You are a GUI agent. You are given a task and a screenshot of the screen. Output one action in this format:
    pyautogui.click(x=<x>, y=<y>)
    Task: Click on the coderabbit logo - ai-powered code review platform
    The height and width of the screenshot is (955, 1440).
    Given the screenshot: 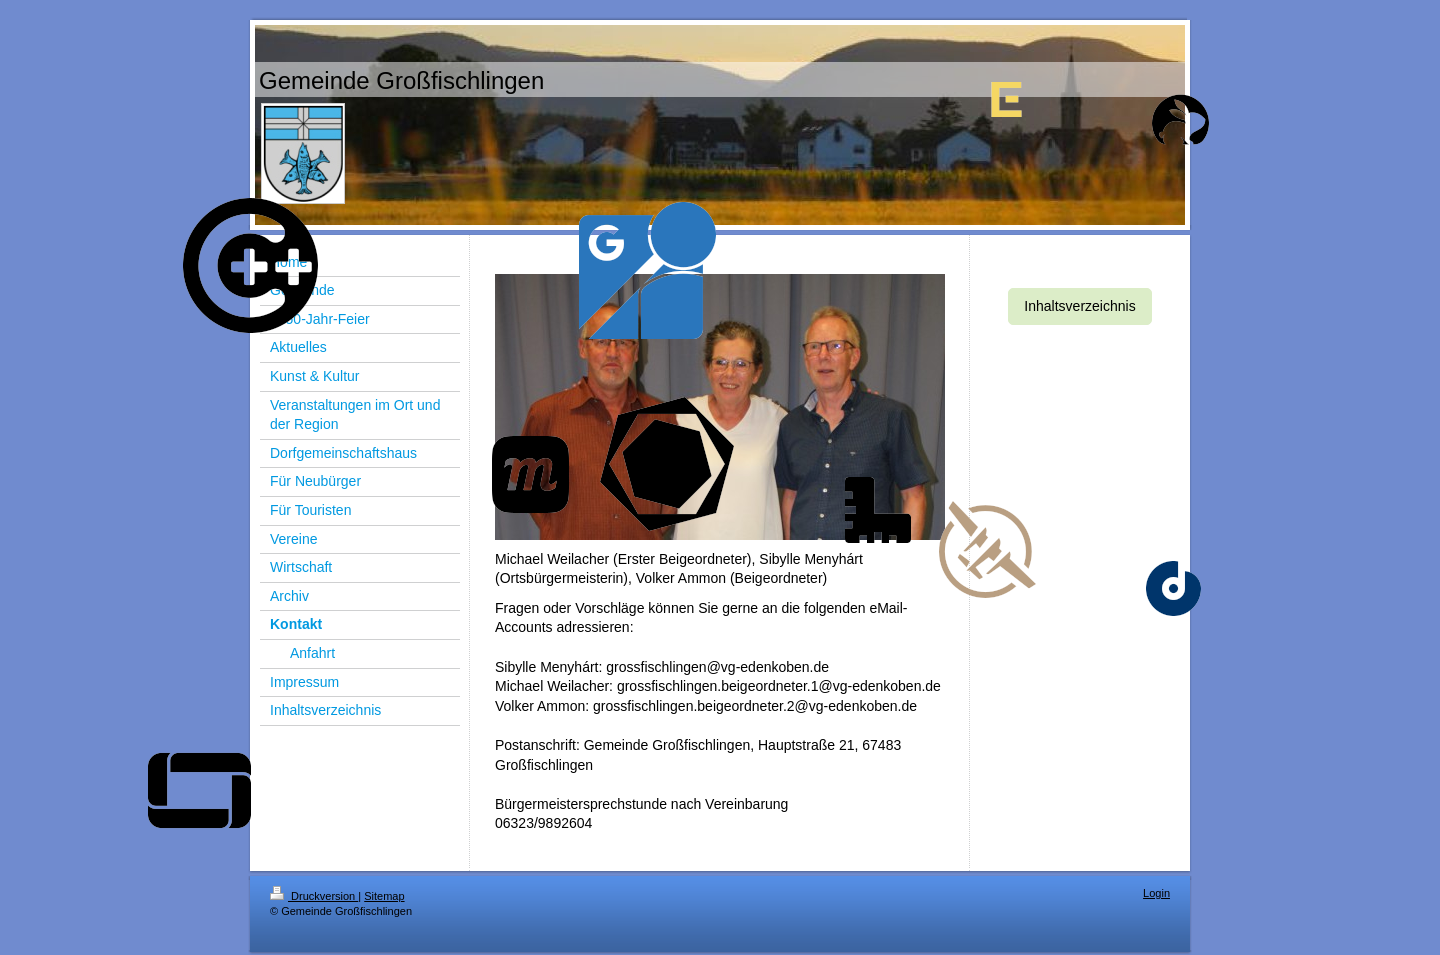 What is the action you would take?
    pyautogui.click(x=1180, y=119)
    